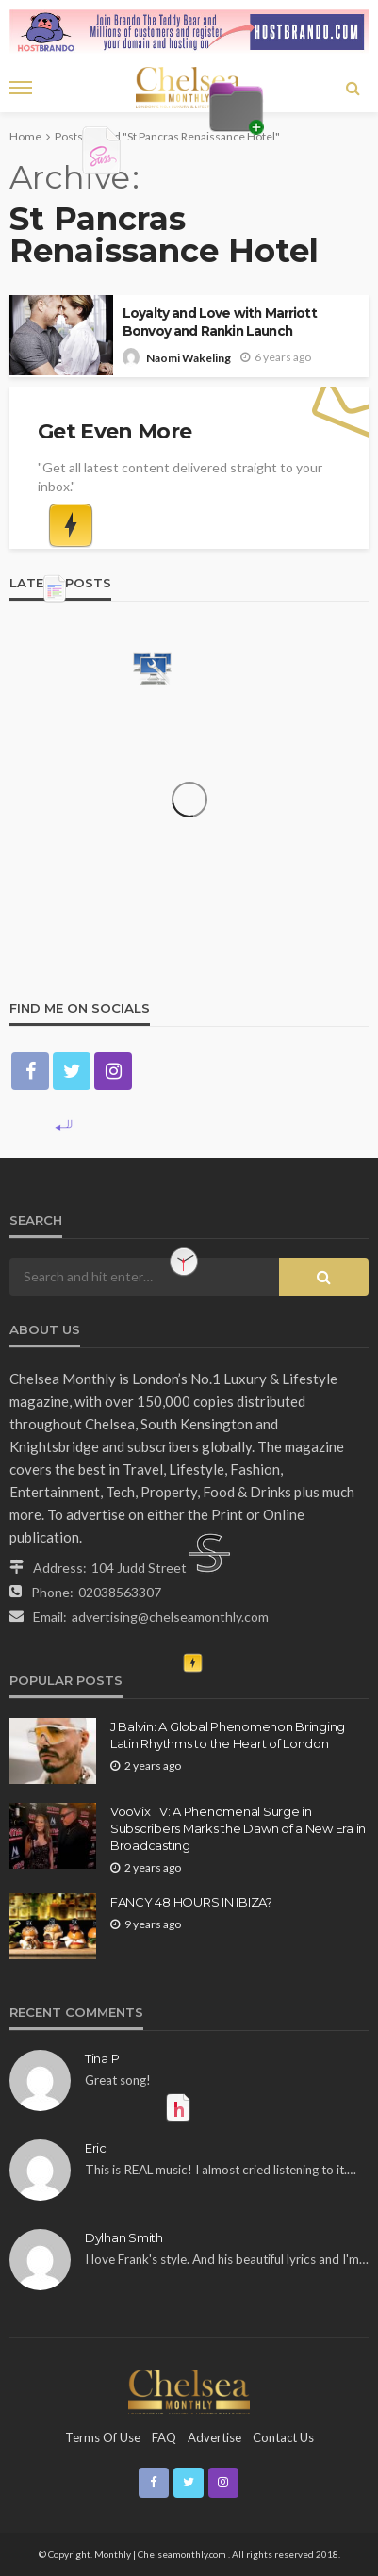 This screenshot has height=2576, width=378. I want to click on reply to all recipients of an email, so click(63, 1124).